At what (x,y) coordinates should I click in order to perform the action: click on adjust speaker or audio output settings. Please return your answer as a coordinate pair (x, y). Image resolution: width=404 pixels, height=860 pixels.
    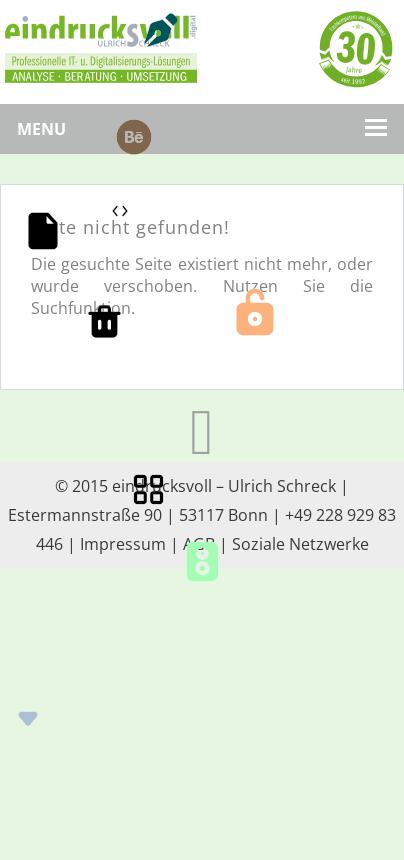
    Looking at the image, I should click on (202, 561).